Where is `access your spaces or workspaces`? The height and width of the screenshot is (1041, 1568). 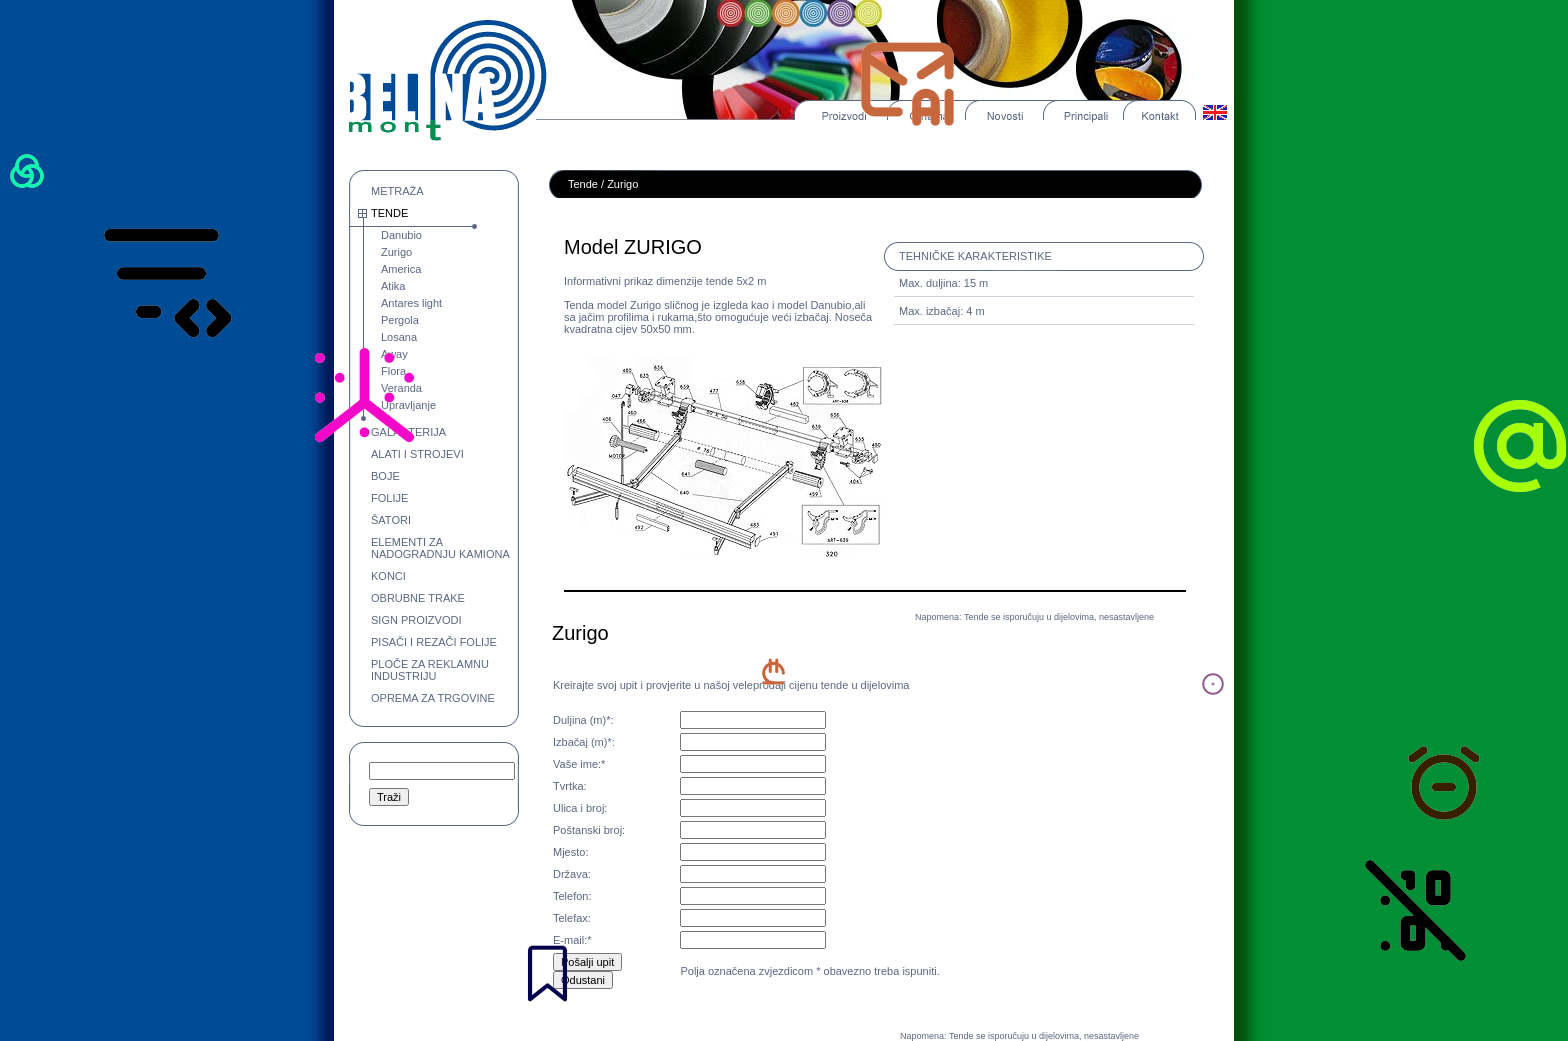 access your spaces or workspaces is located at coordinates (27, 171).